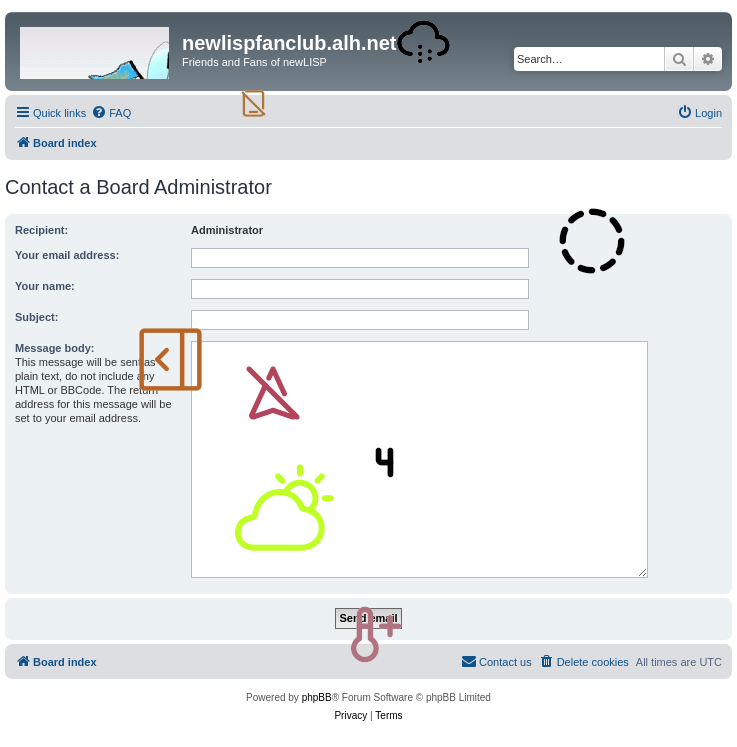 This screenshot has height=747, width=737. Describe the element at coordinates (370, 634) in the screenshot. I see `increase temperature setting` at that location.